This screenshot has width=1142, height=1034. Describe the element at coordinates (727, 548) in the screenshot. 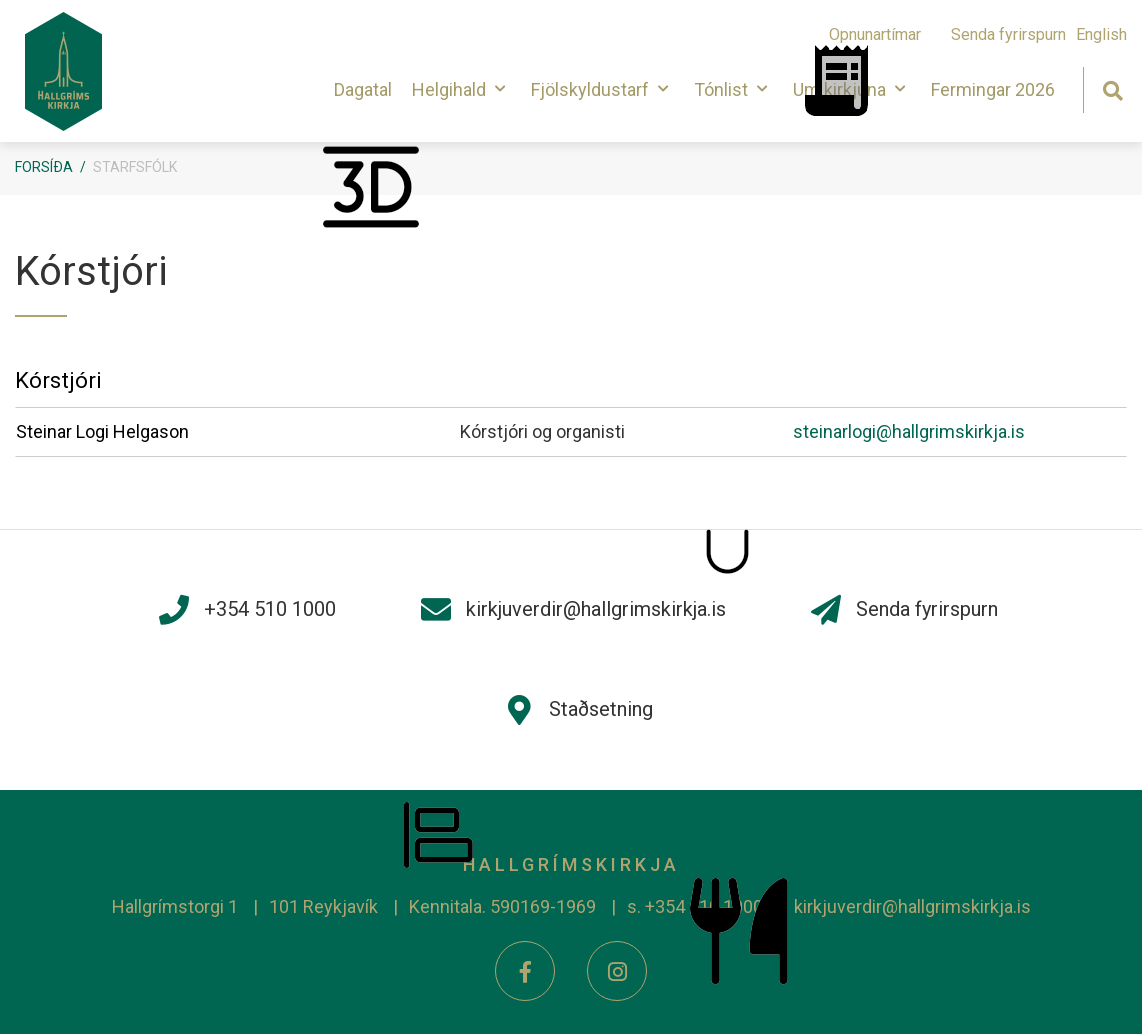

I see `combine or merge selected elements` at that location.